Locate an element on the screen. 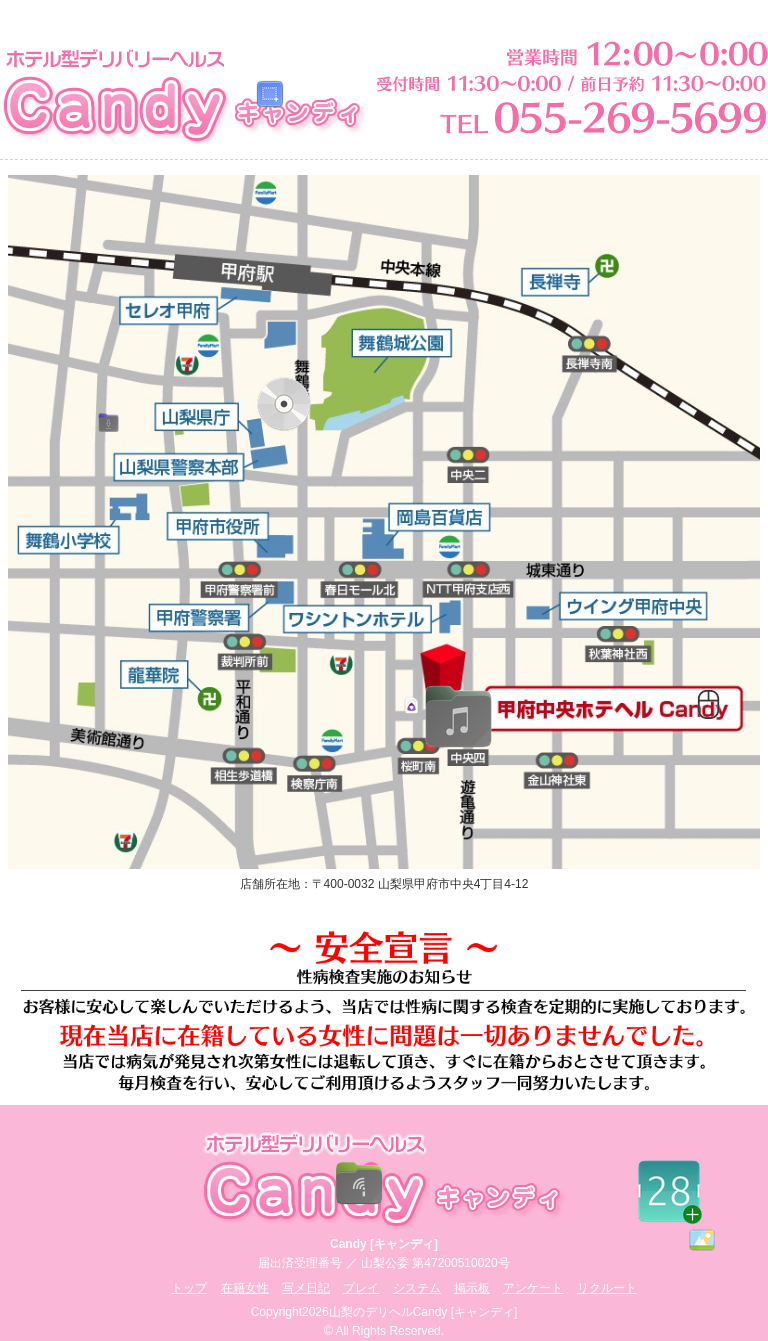  create a new calendar appointment is located at coordinates (669, 1191).